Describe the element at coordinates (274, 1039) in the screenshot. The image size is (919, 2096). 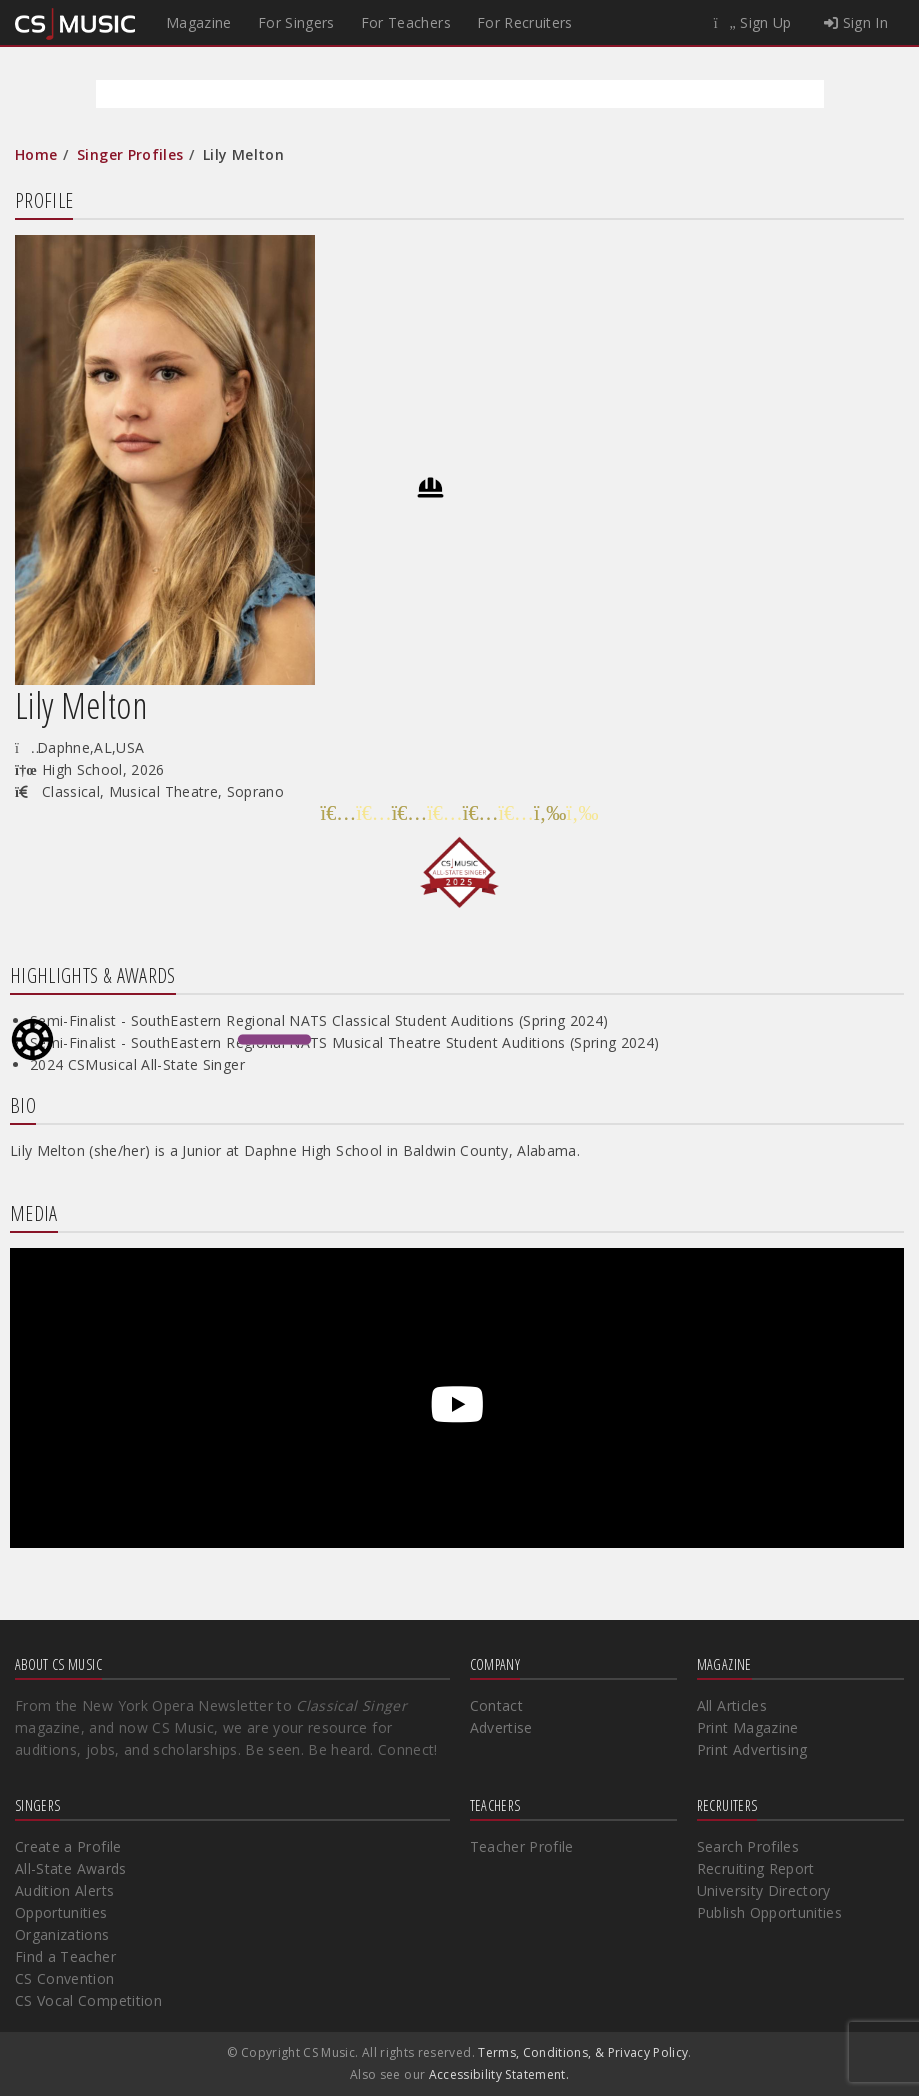
I see `remove an item from a list or cart` at that location.